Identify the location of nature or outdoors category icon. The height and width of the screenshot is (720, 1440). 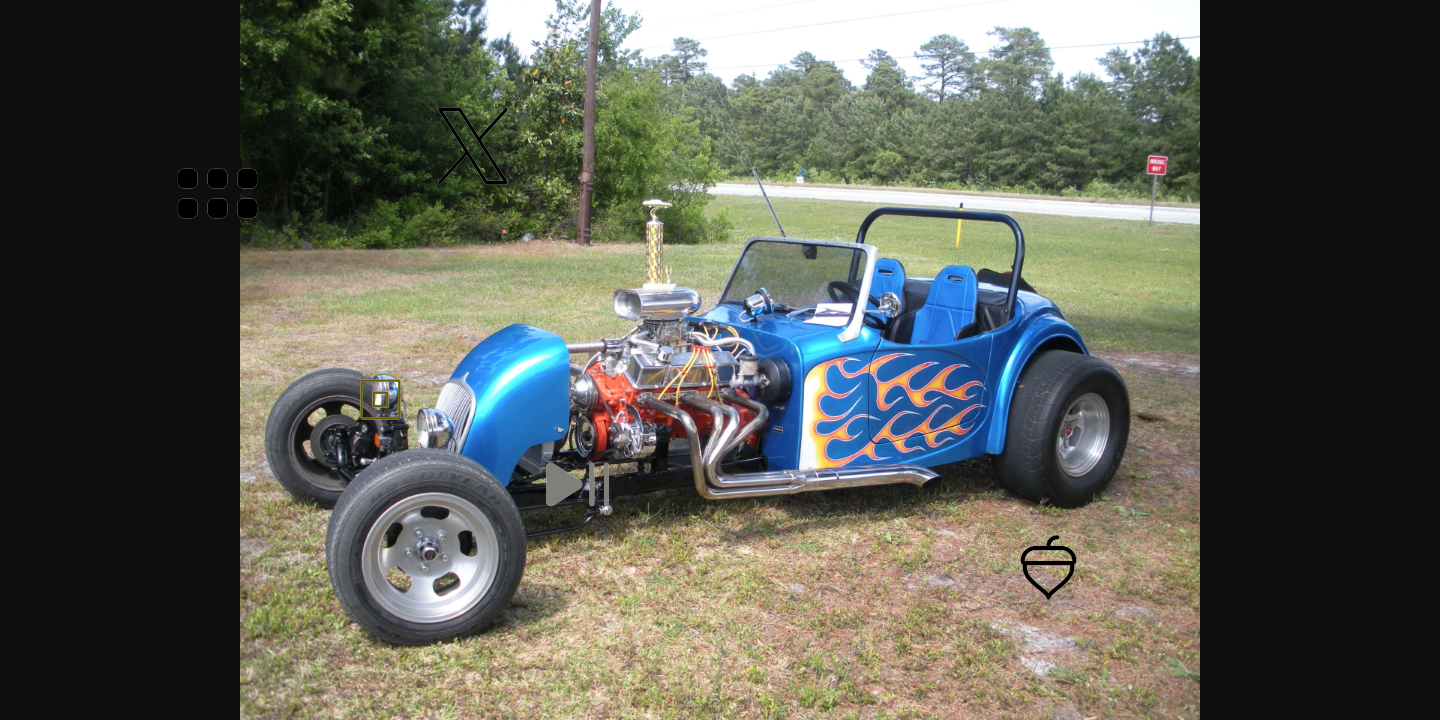
(1048, 567).